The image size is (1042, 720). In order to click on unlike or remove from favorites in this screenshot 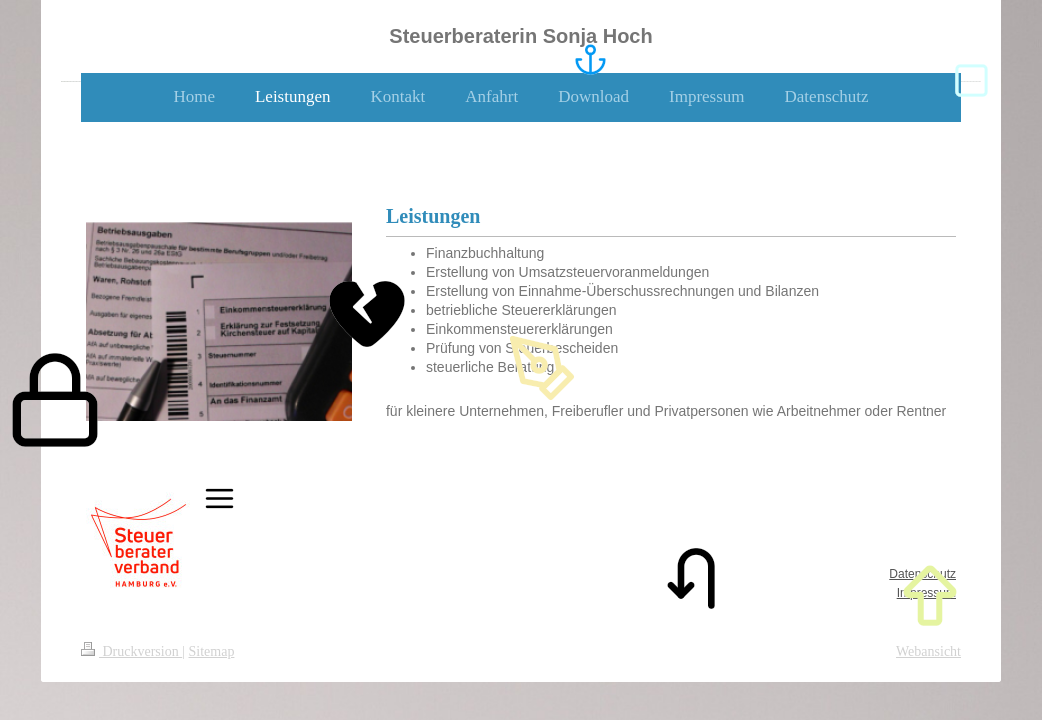, I will do `click(367, 314)`.